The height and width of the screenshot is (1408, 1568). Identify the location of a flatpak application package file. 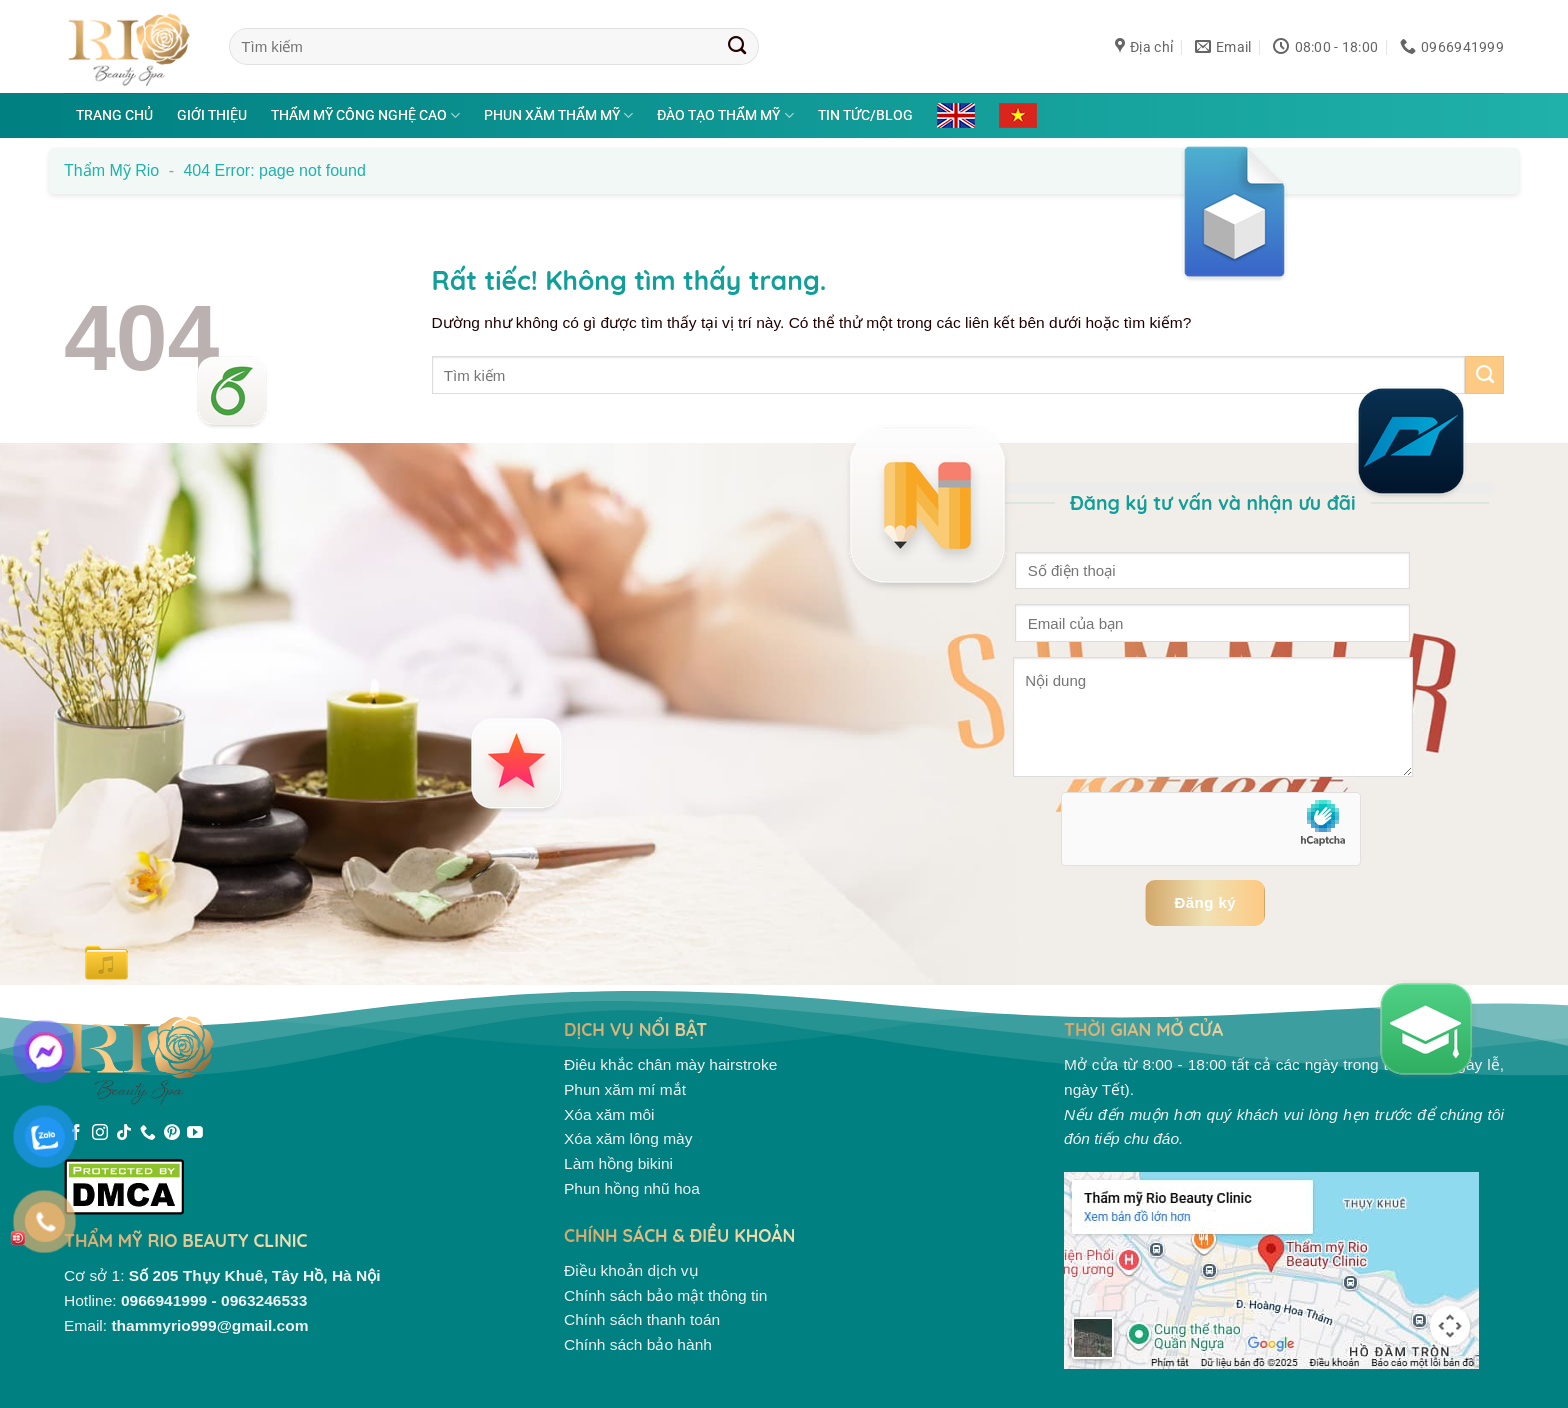
(1234, 211).